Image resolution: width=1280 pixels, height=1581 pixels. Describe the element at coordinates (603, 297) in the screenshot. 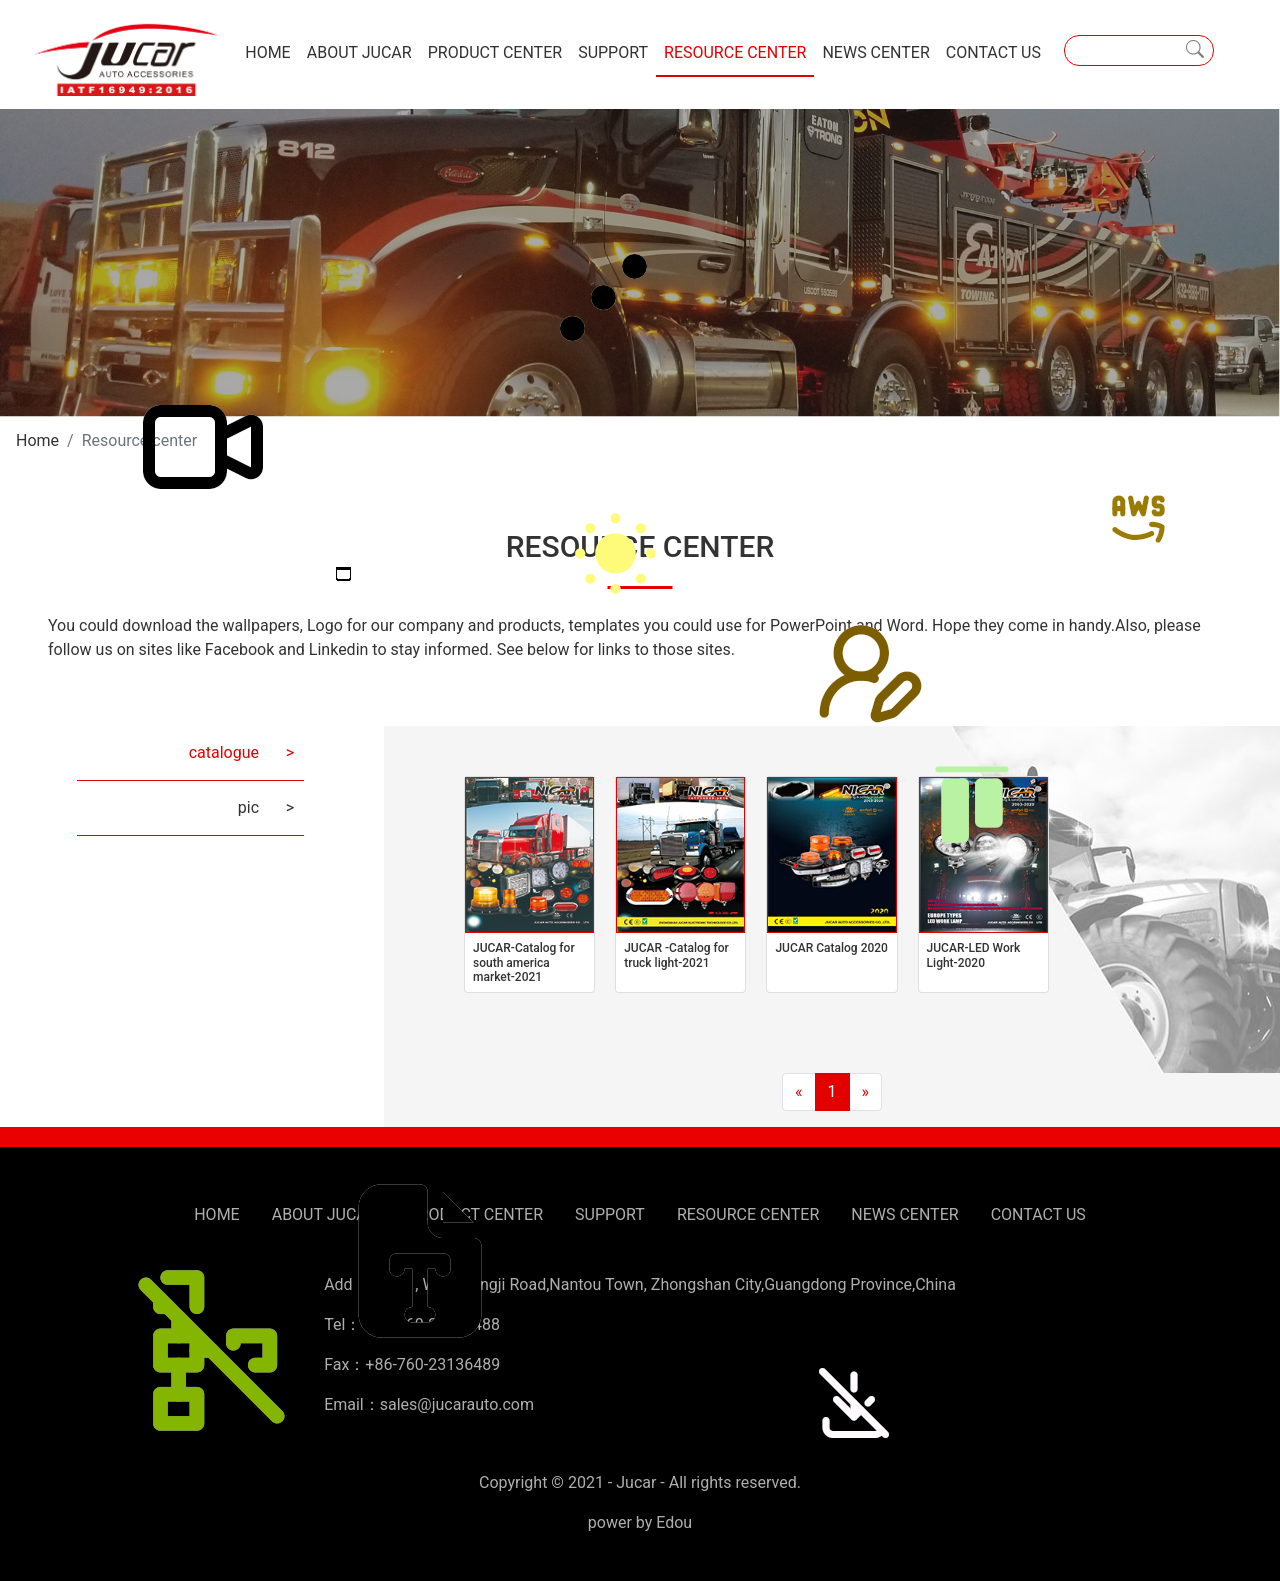

I see `more options menu (diagonal variant)` at that location.